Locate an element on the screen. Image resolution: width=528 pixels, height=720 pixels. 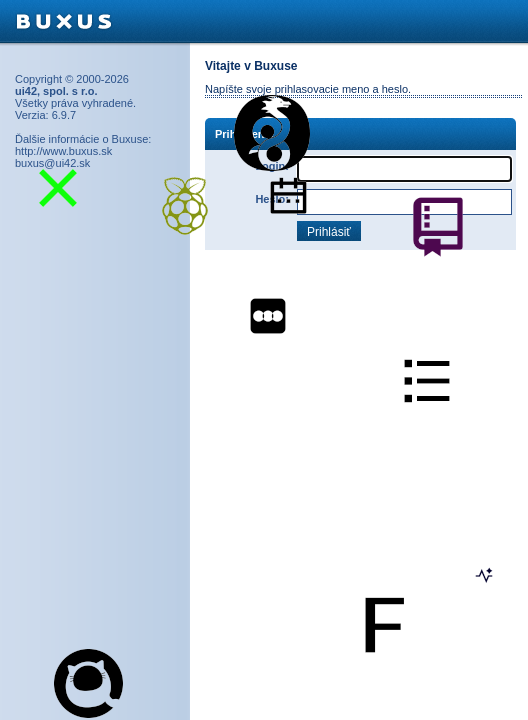
open the Letterboxd app is located at coordinates (268, 316).